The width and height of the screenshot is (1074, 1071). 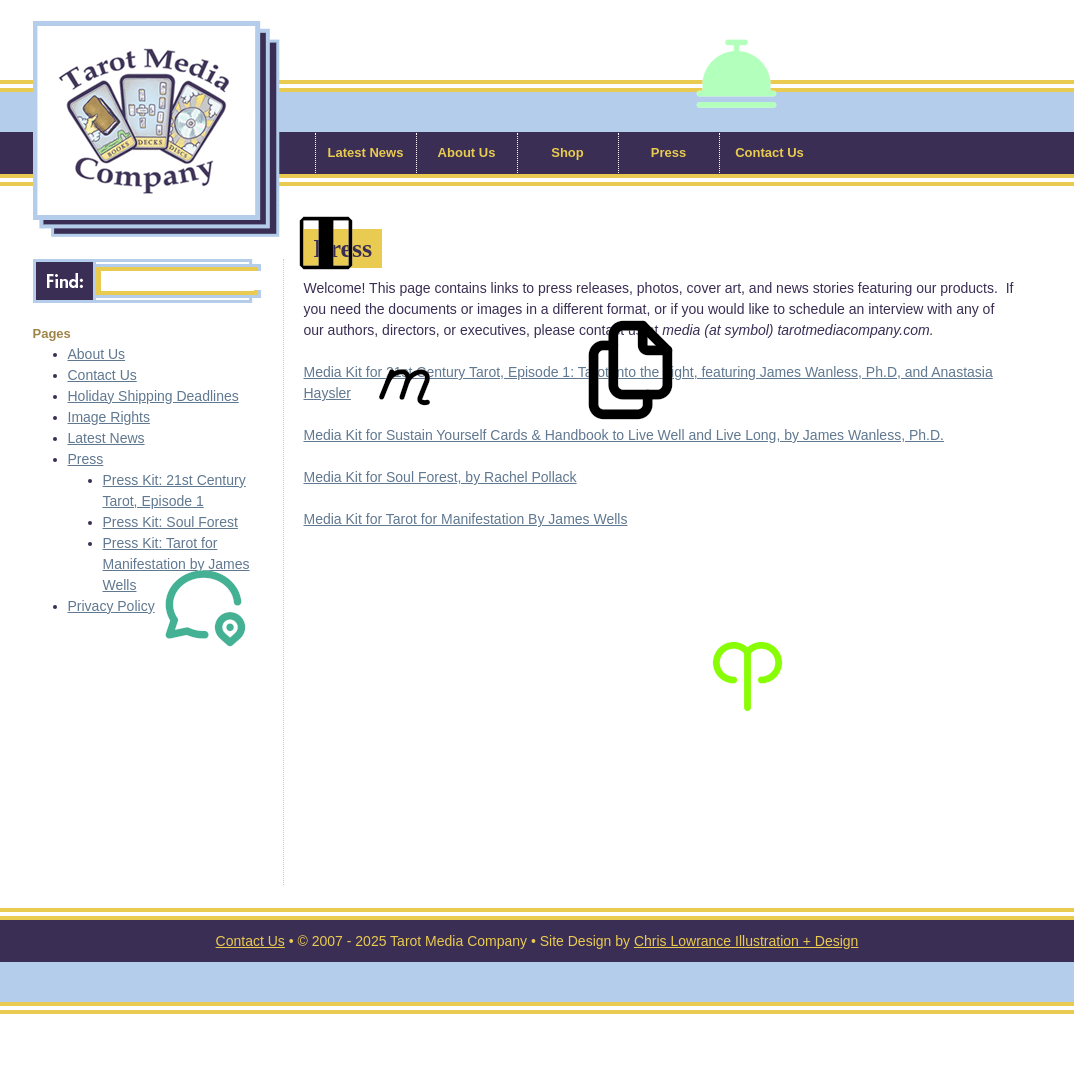 I want to click on pin a conversation to a location, so click(x=203, y=604).